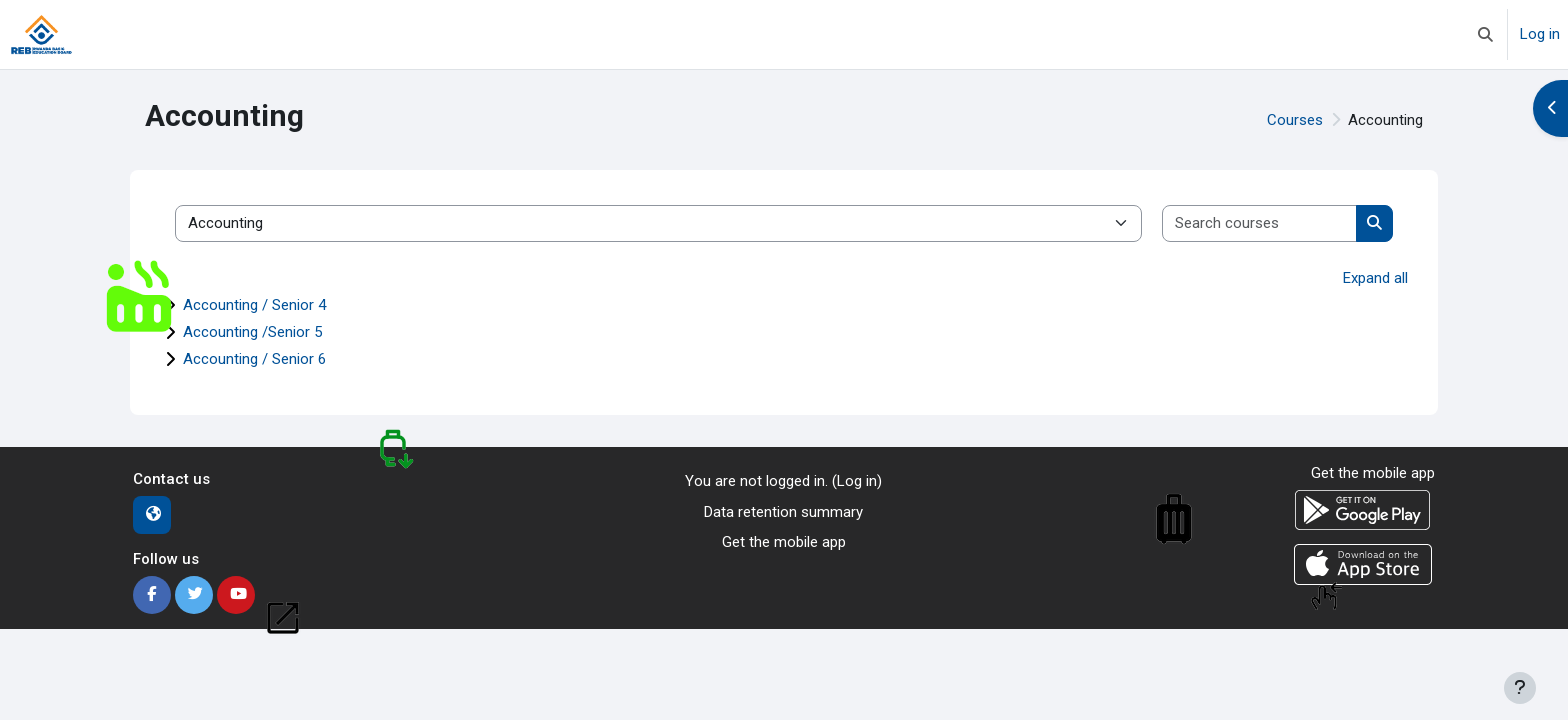 The width and height of the screenshot is (1568, 720). Describe the element at coordinates (139, 295) in the screenshot. I see `view spa or hot tub amenities` at that location.